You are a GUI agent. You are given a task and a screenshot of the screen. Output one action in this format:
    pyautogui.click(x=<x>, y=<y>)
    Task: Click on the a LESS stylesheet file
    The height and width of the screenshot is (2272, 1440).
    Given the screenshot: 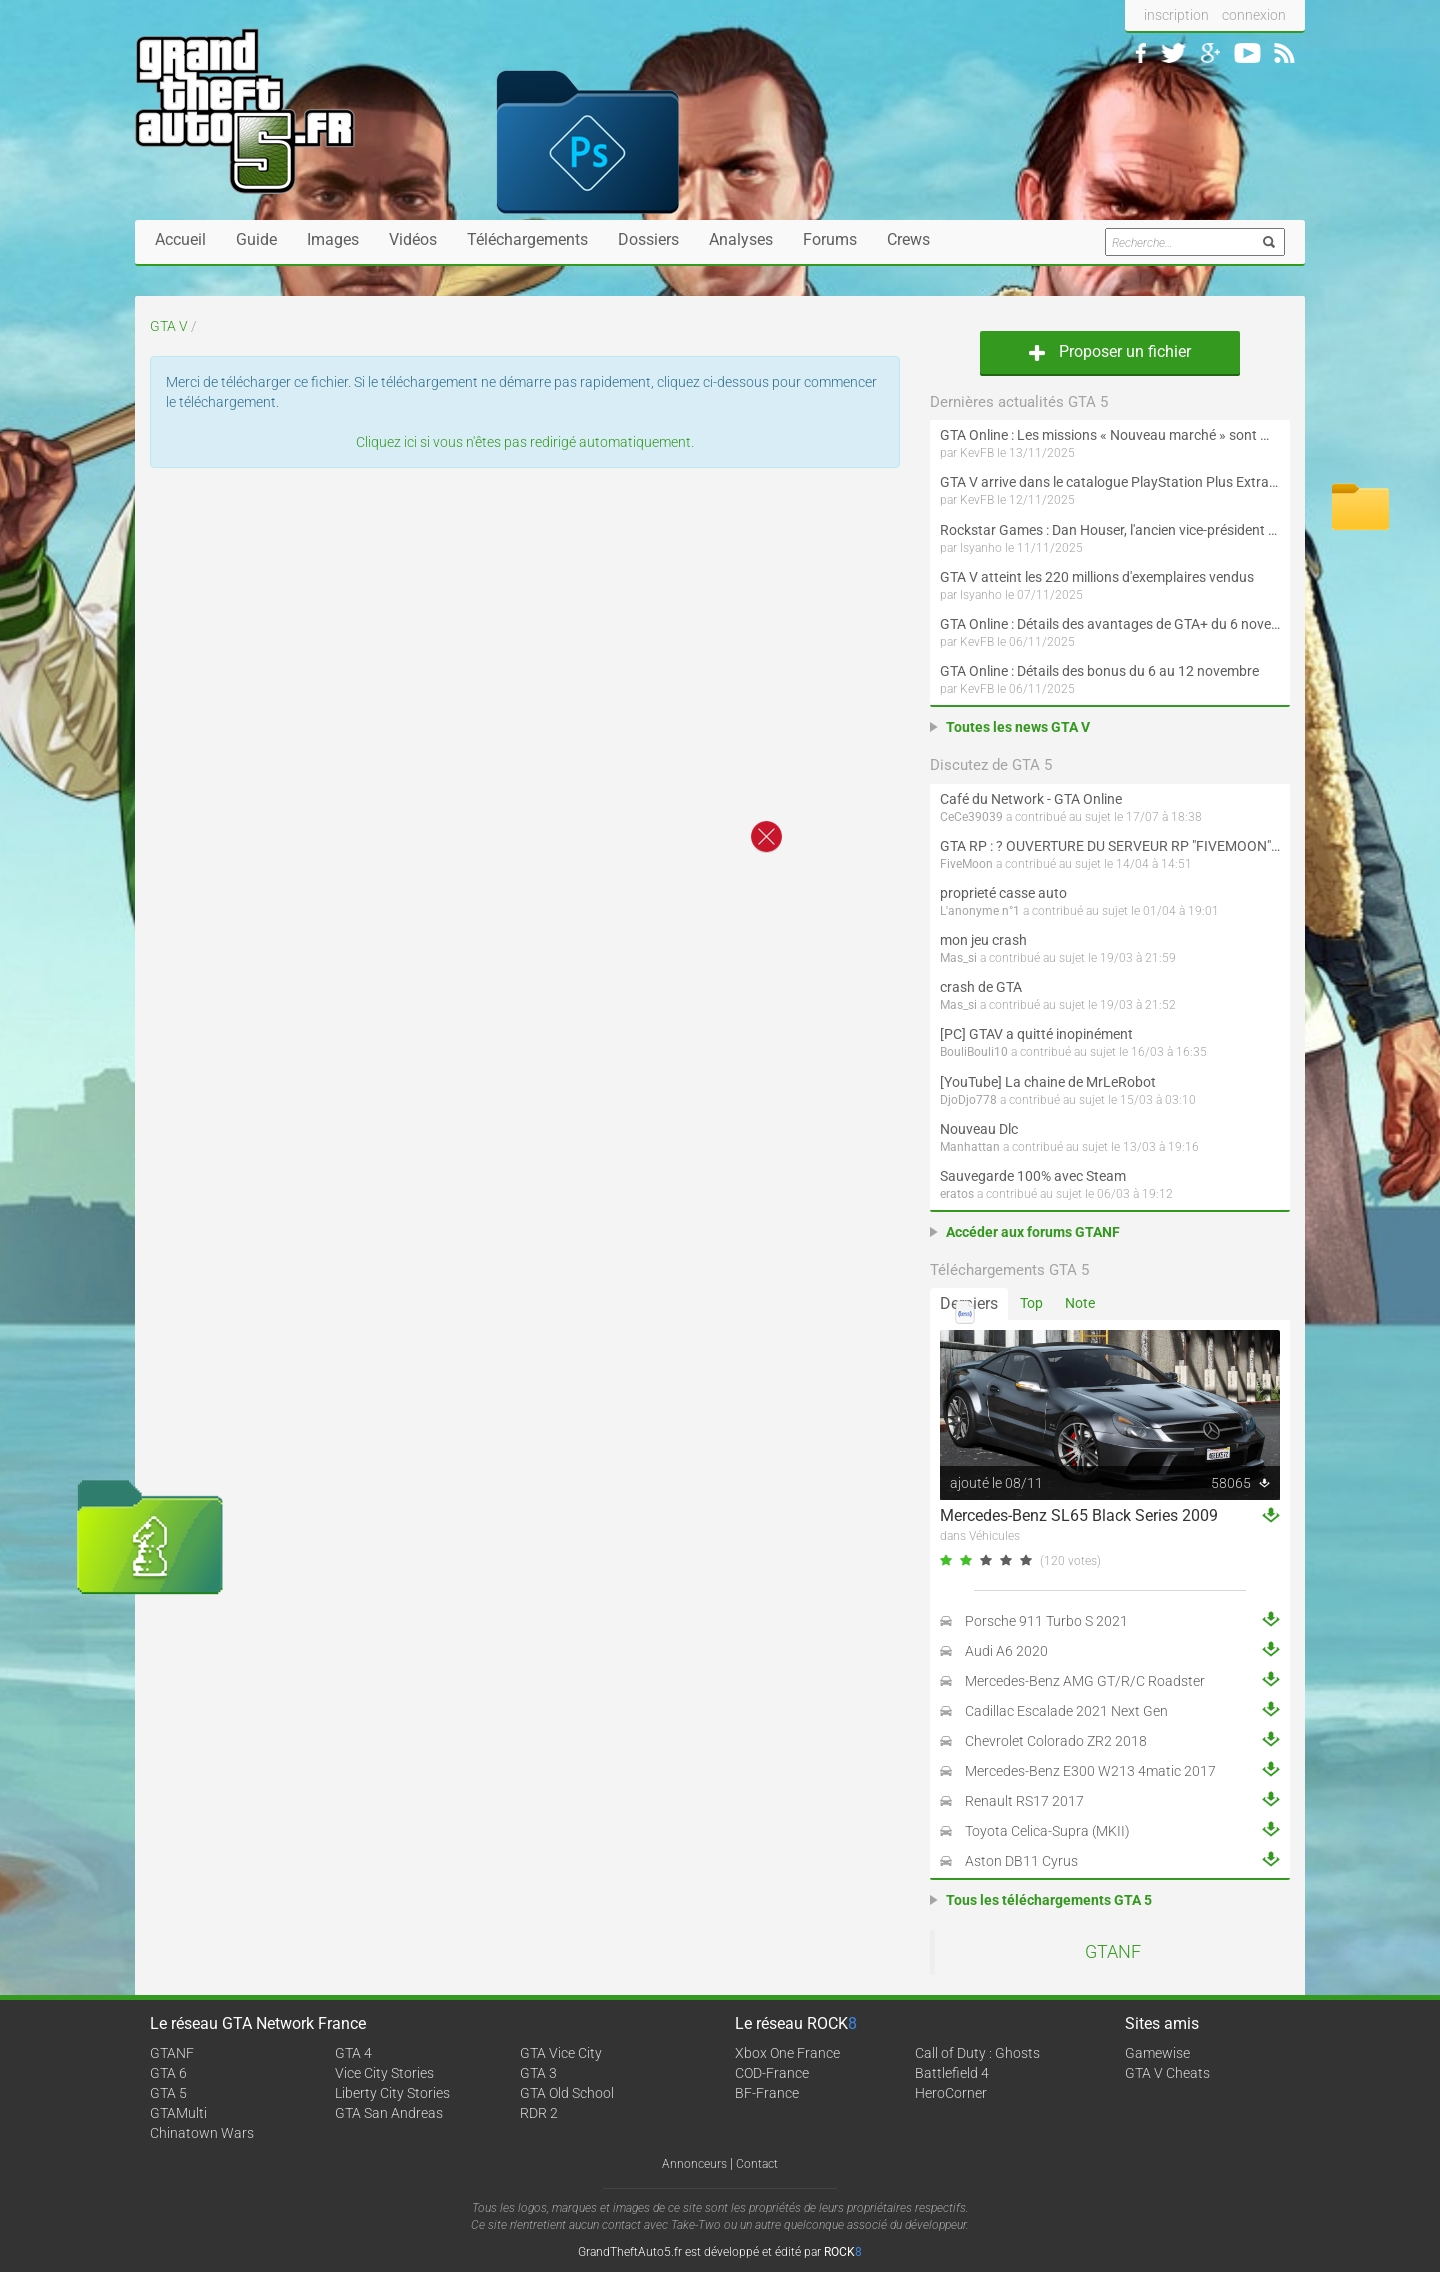 What is the action you would take?
    pyautogui.click(x=965, y=1312)
    